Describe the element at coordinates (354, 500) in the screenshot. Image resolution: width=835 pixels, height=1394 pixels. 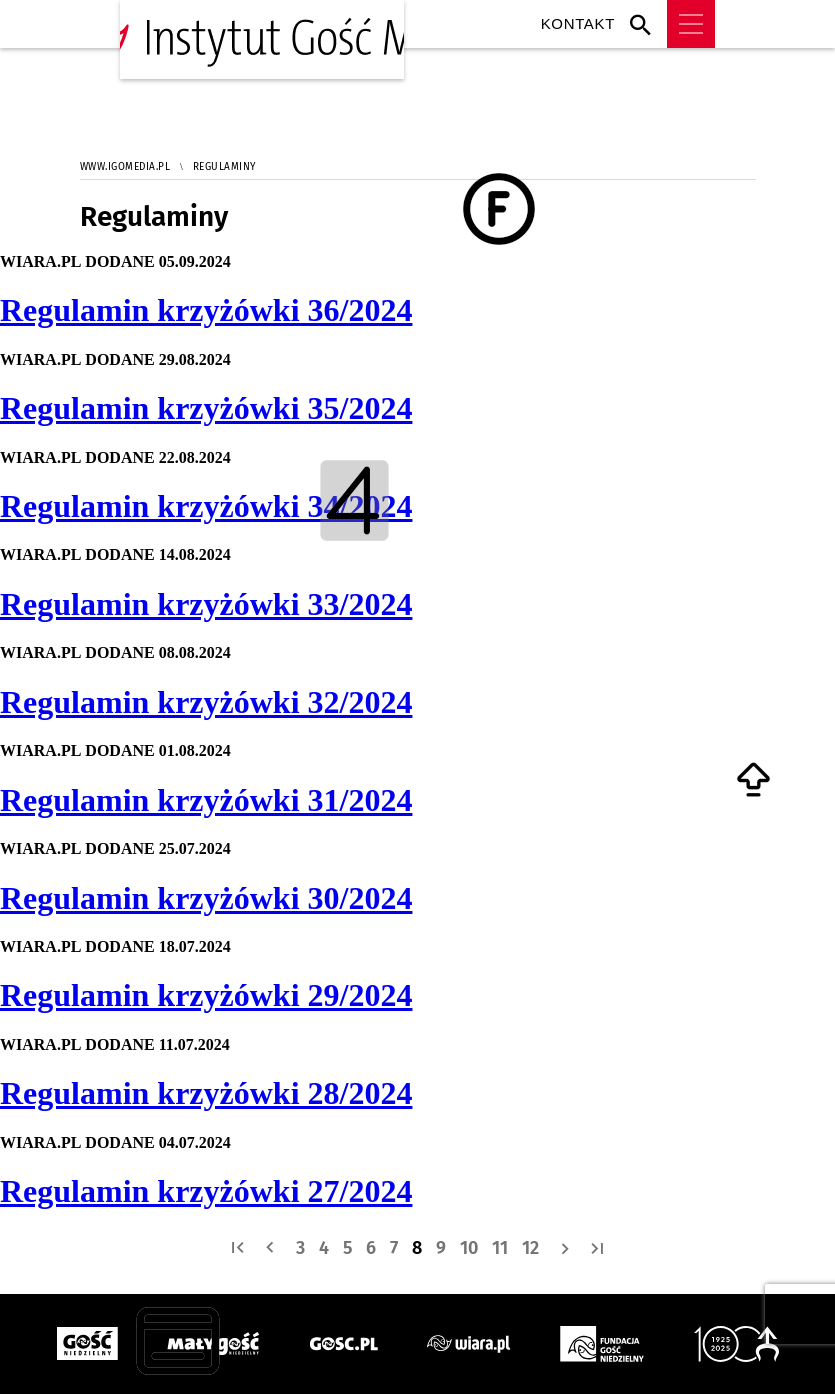
I see `indicates step four in a multi-step process` at that location.